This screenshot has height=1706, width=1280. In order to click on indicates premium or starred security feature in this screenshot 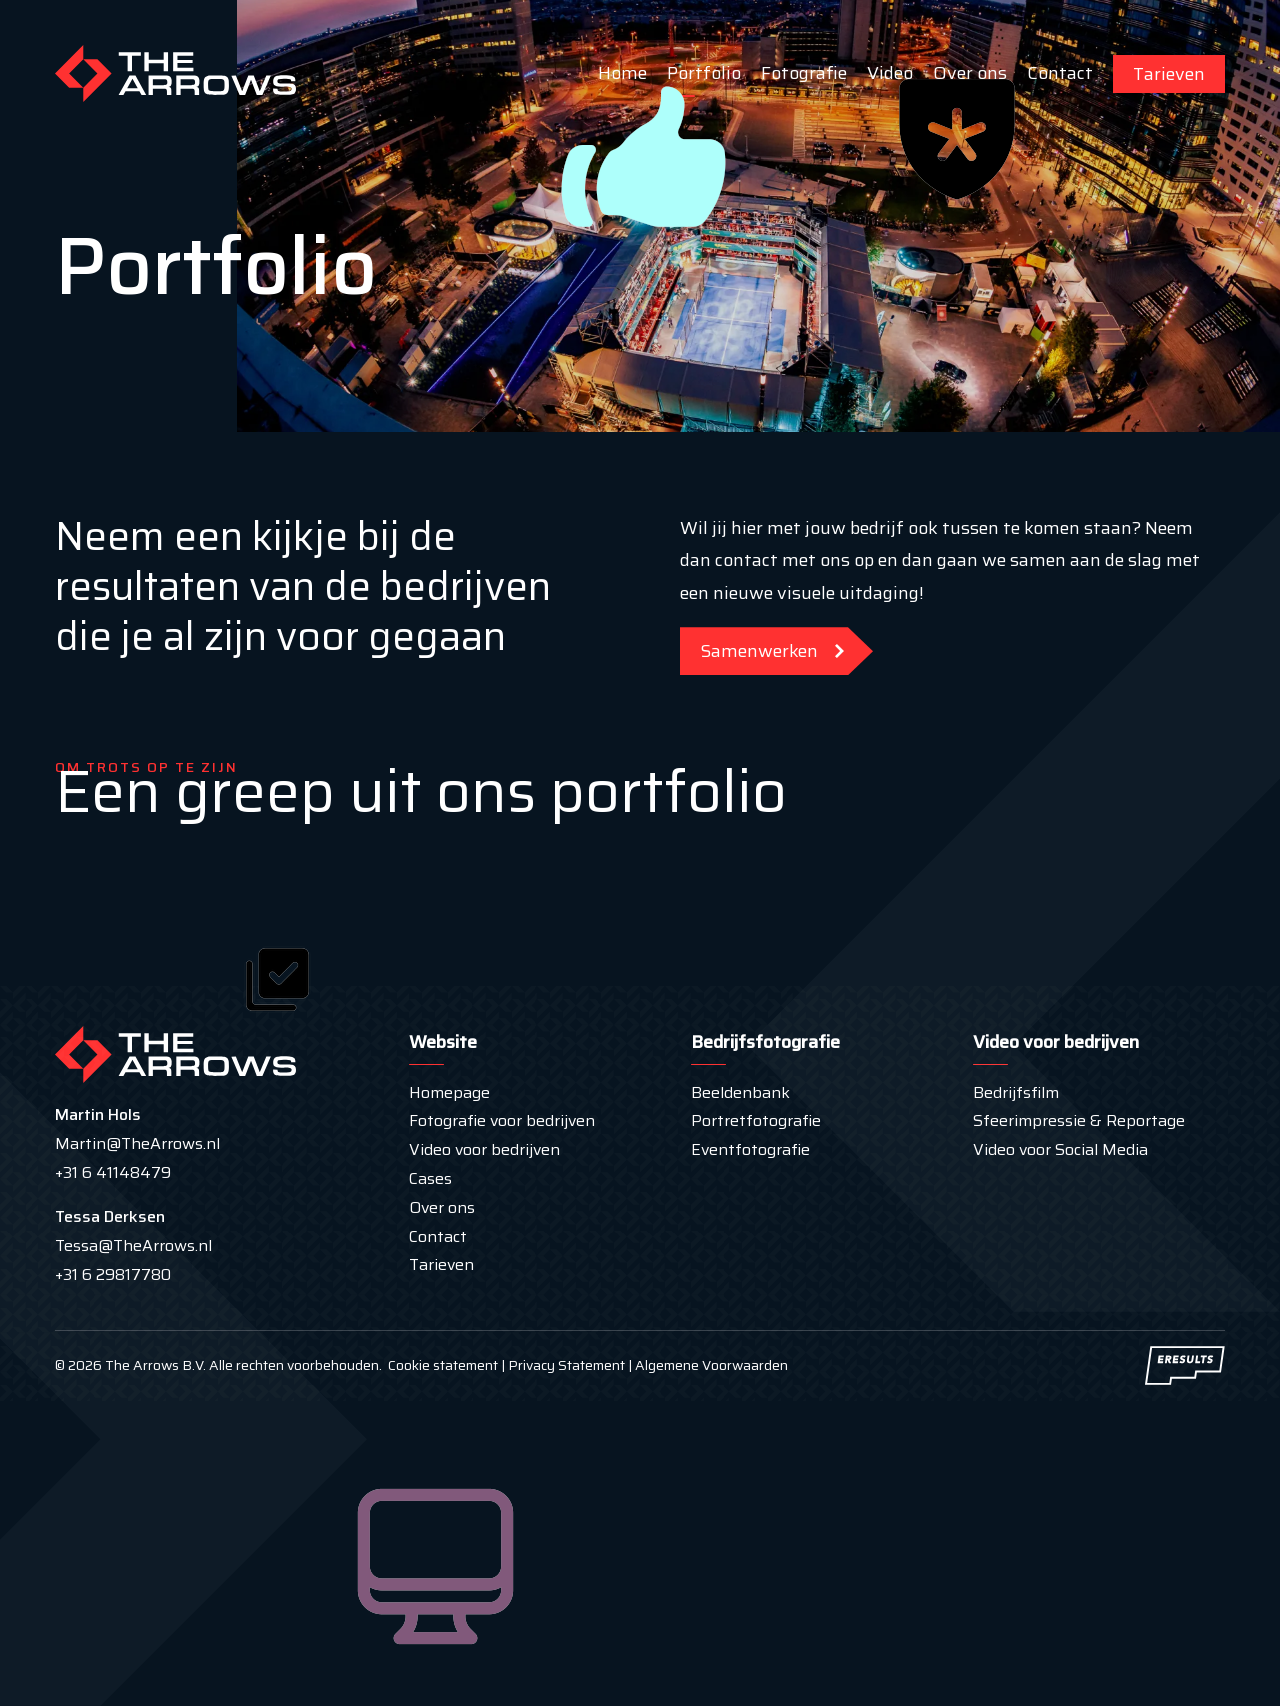, I will do `click(957, 132)`.